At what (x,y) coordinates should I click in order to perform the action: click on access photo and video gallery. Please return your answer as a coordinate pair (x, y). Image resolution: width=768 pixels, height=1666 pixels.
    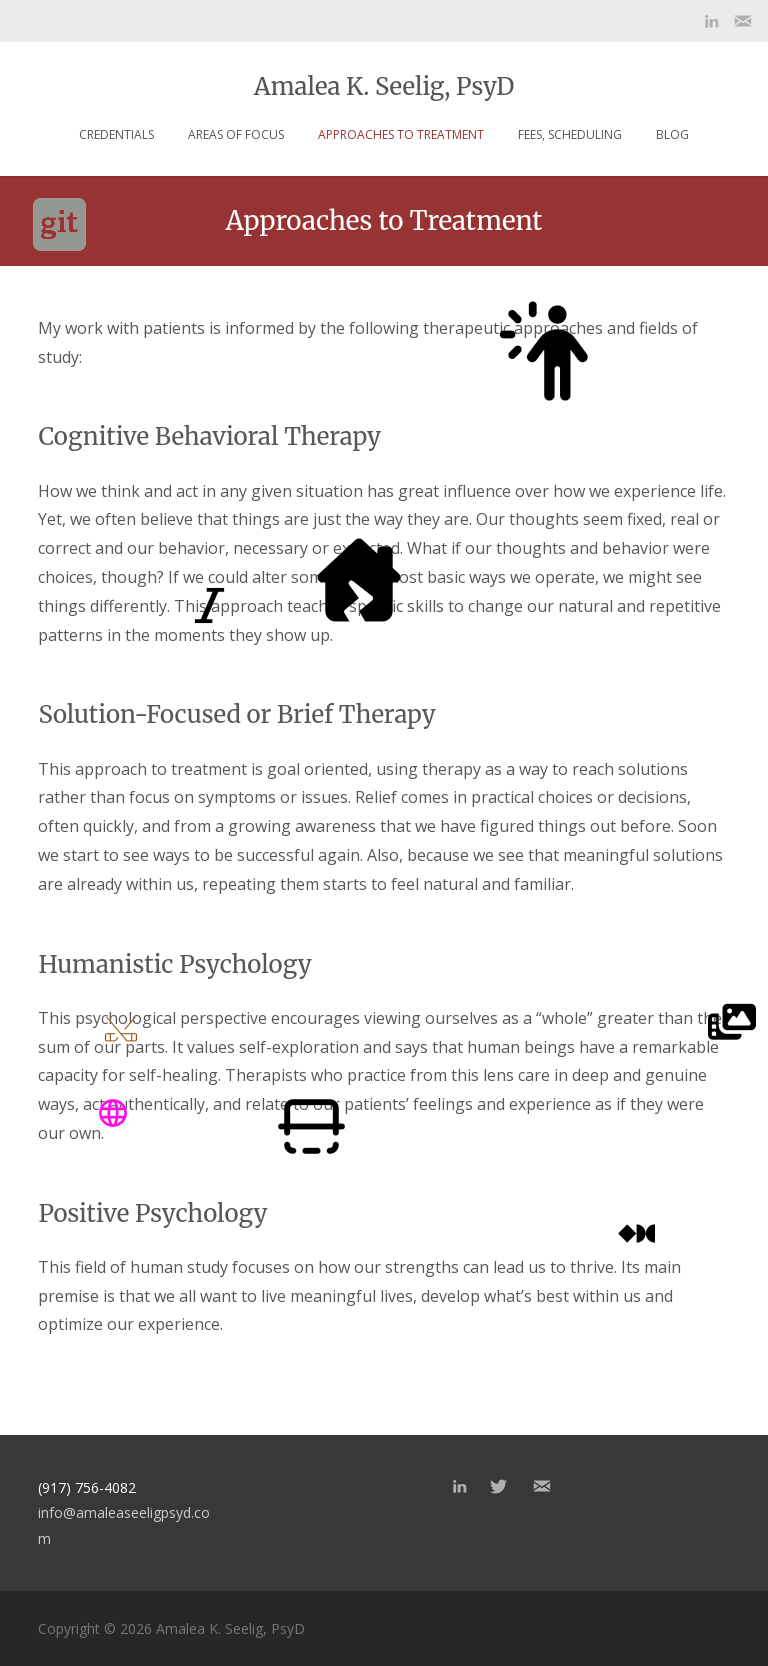
    Looking at the image, I should click on (732, 1023).